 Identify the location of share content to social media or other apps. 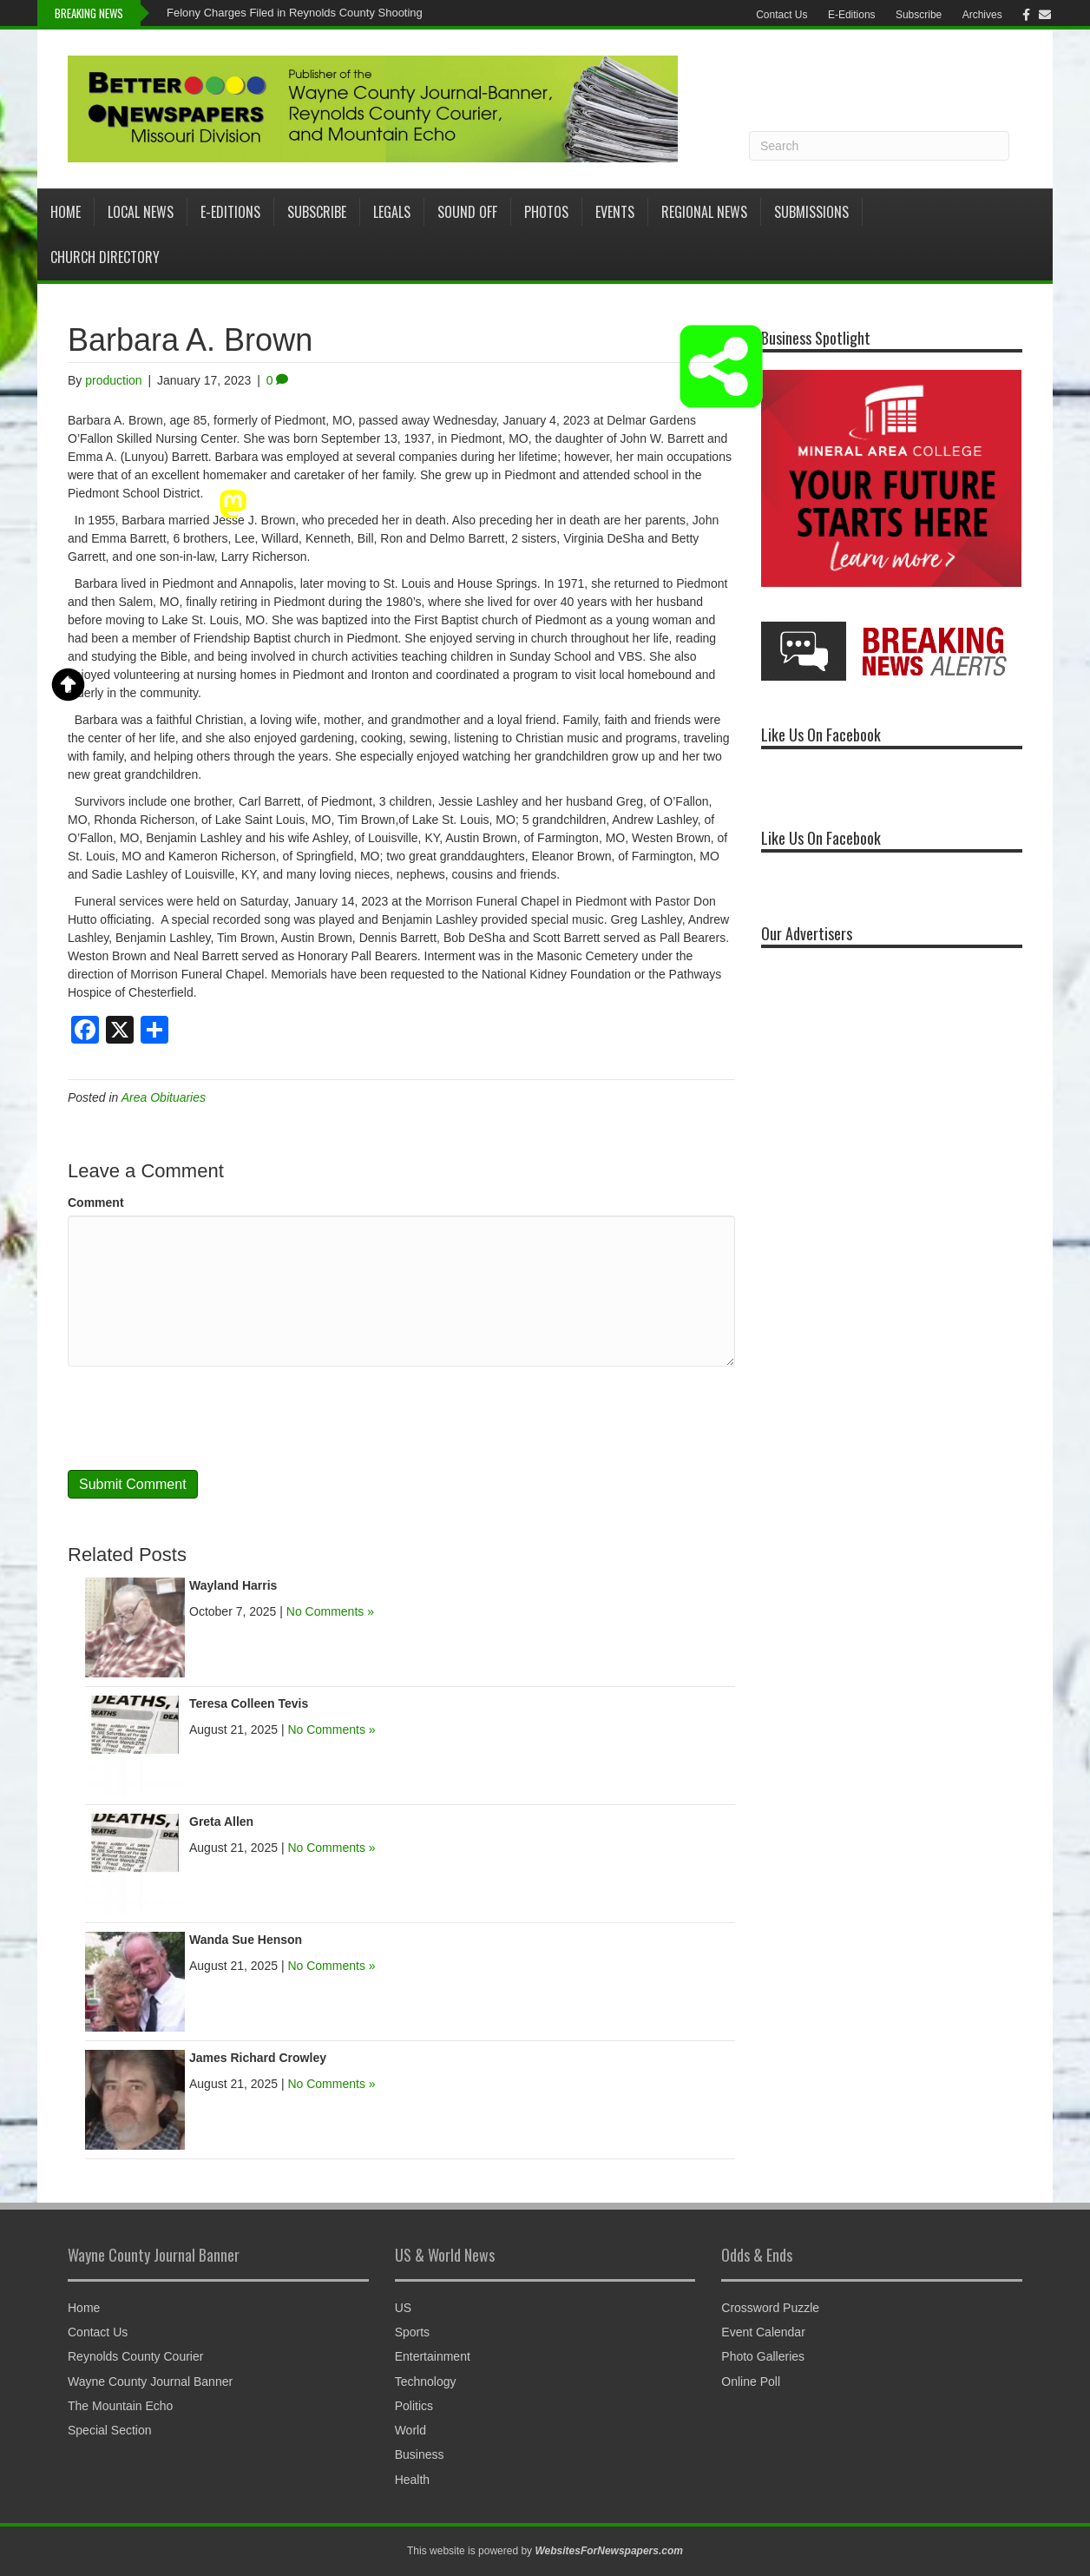
(721, 366).